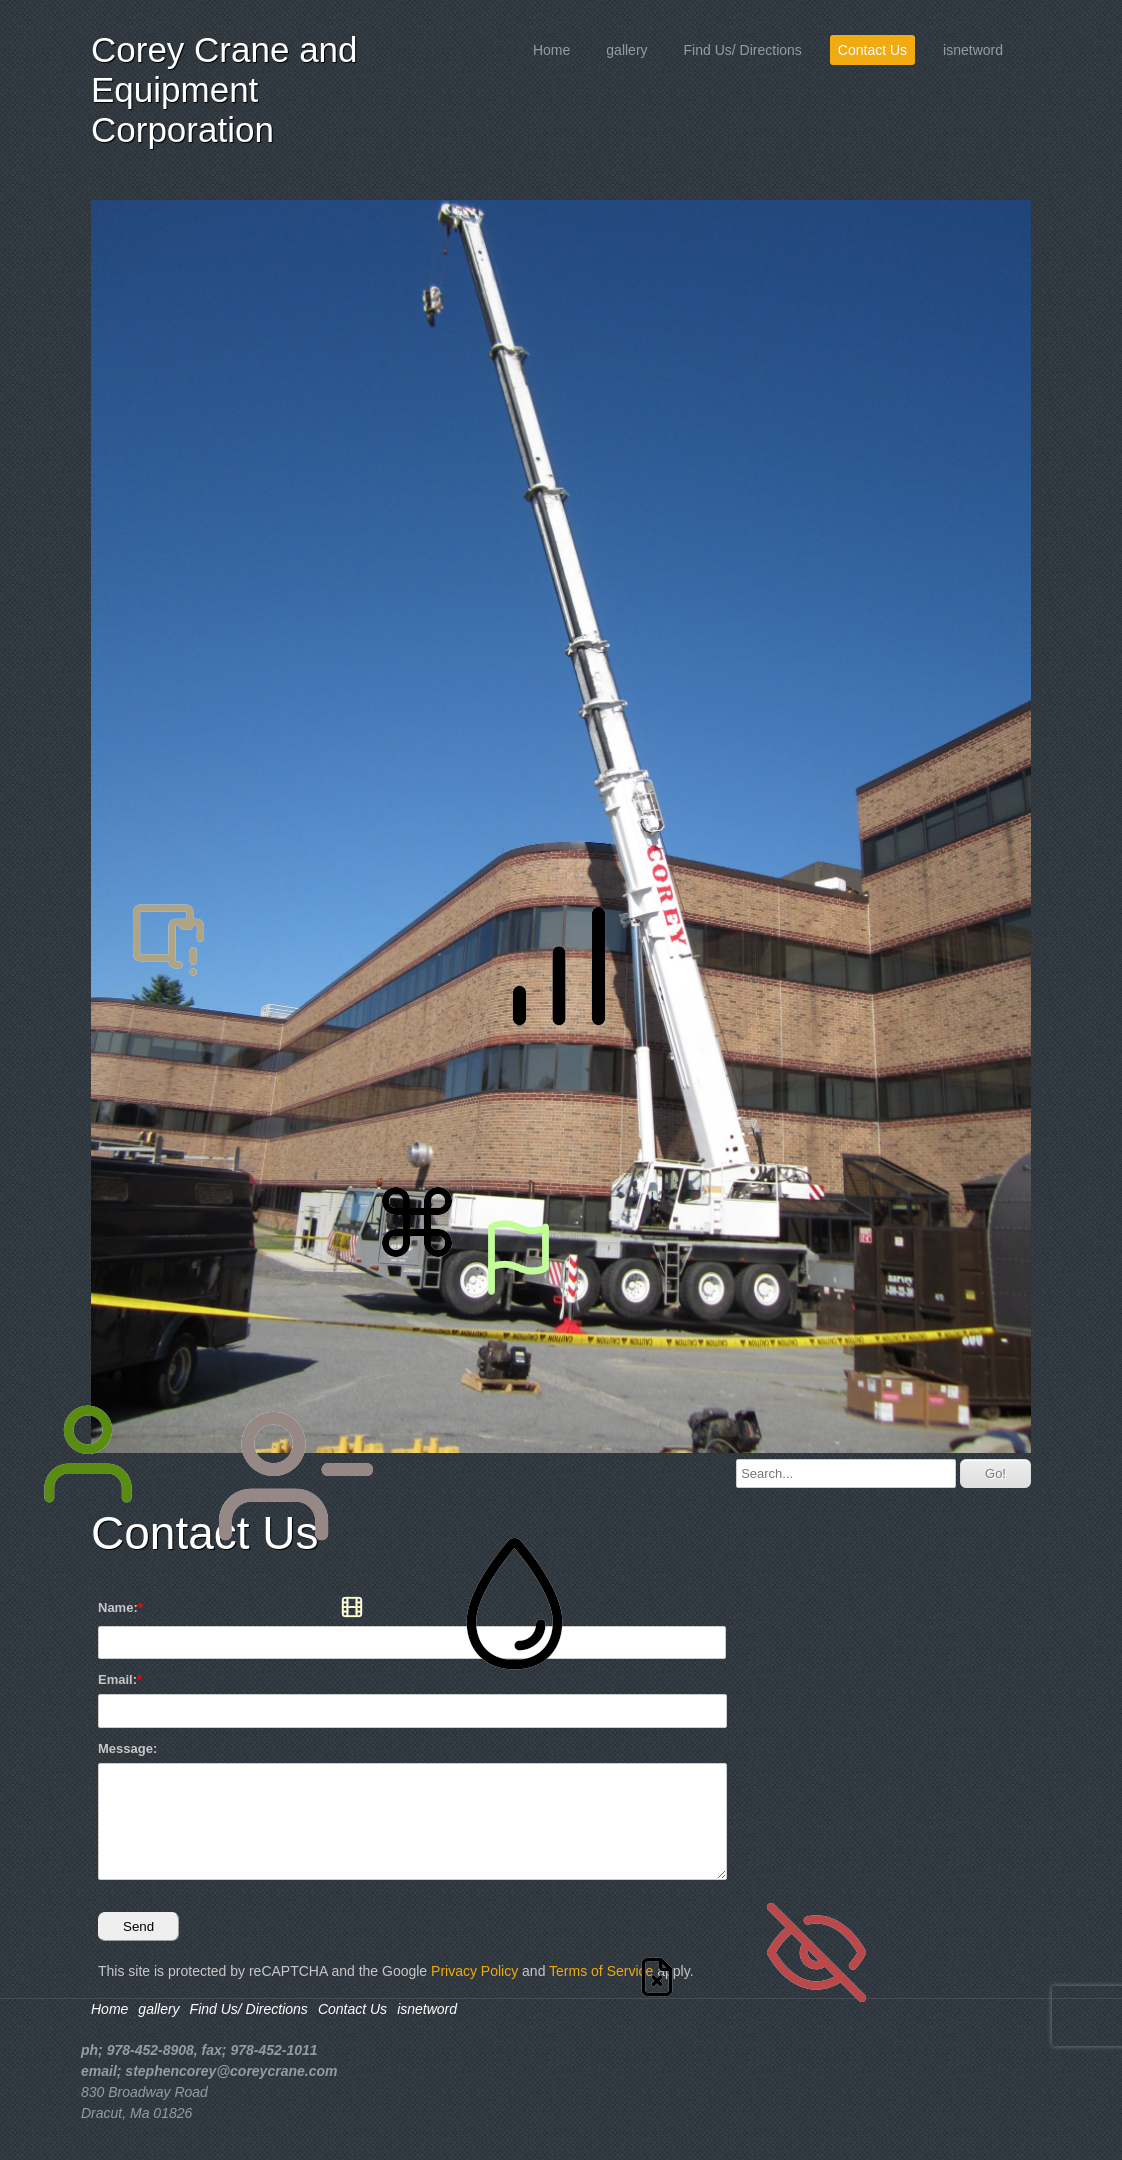  What do you see at coordinates (88, 1454) in the screenshot?
I see `view your profile` at bounding box center [88, 1454].